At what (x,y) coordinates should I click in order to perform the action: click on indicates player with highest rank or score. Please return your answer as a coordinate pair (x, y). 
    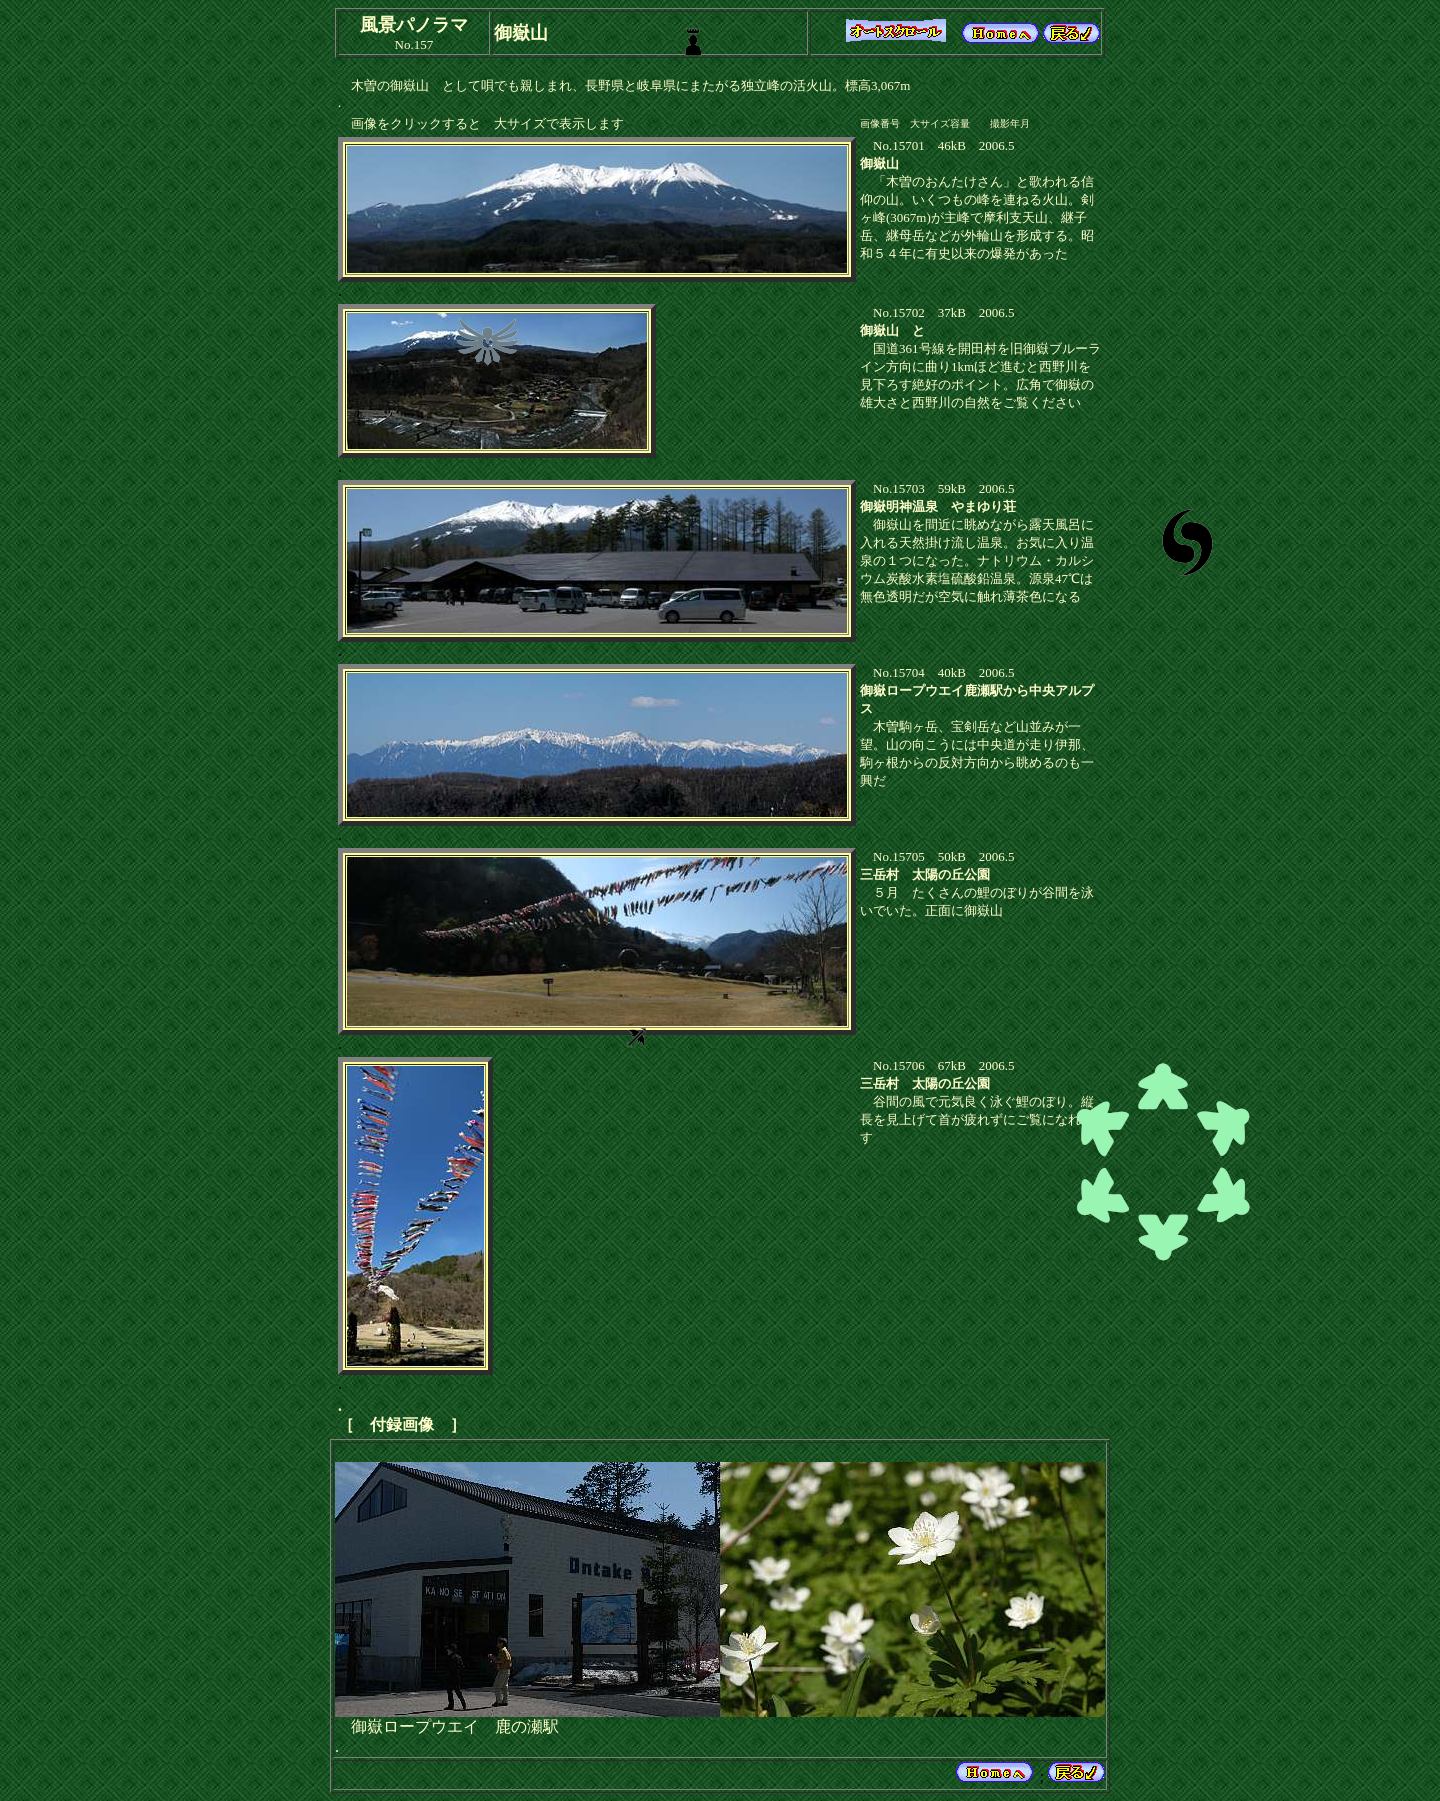
    Looking at the image, I should click on (693, 41).